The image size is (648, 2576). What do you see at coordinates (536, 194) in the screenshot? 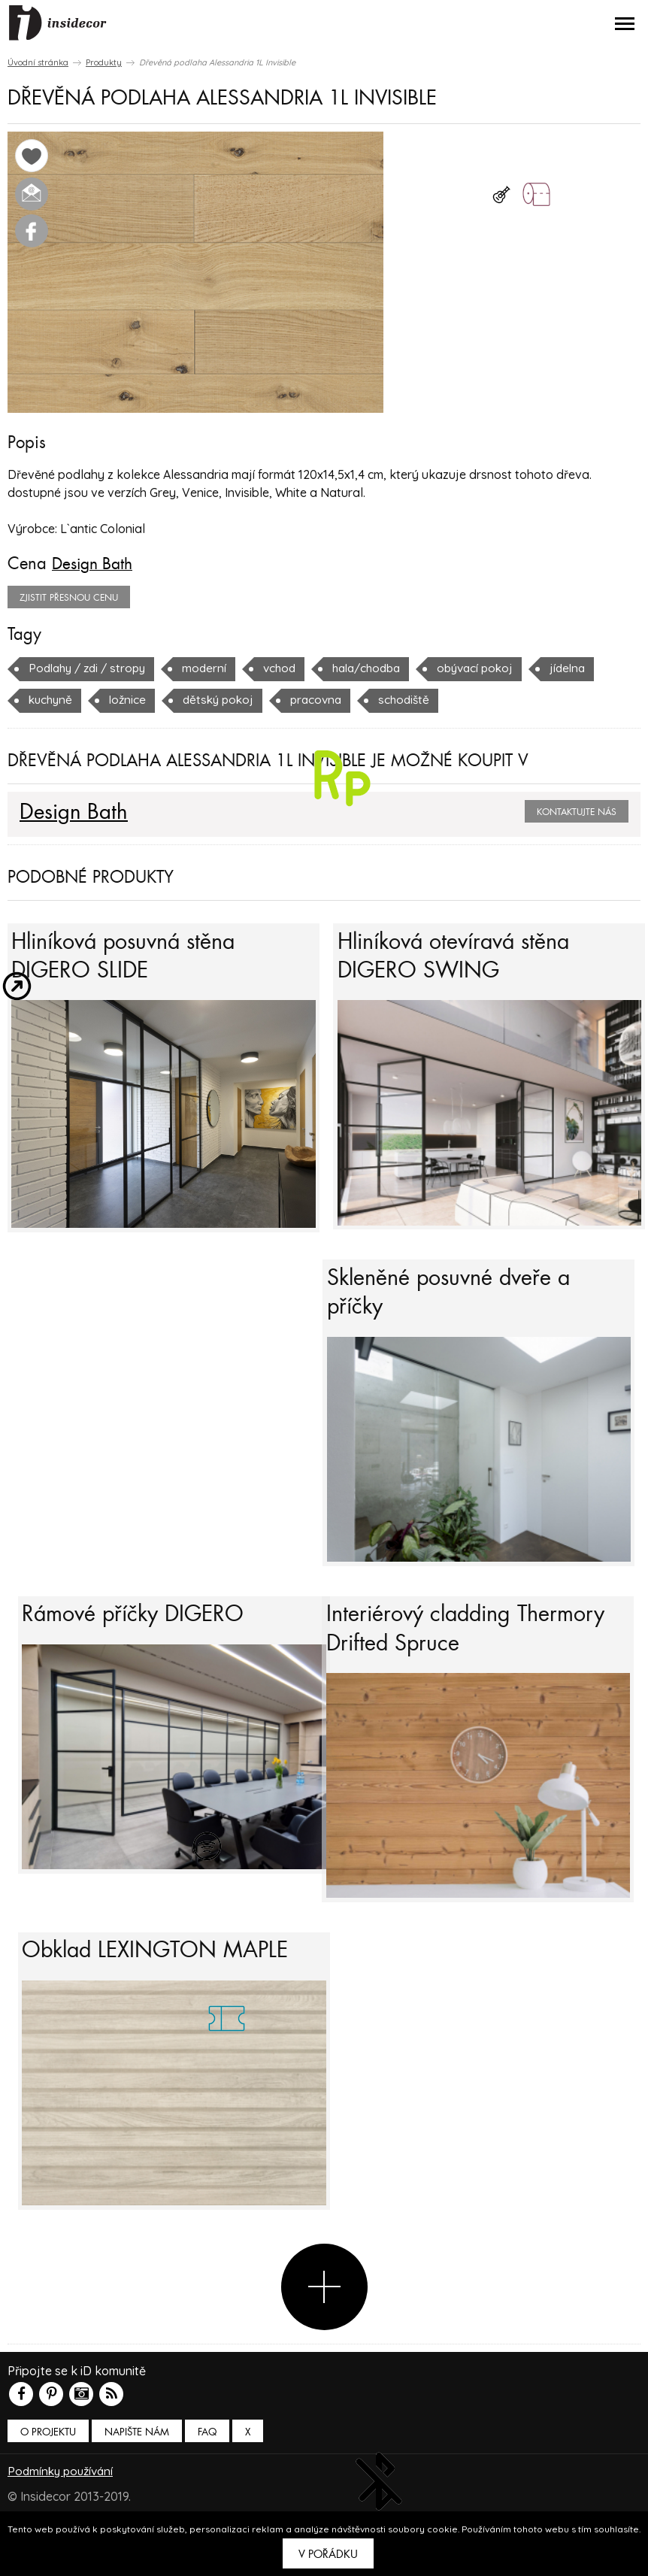
I see `bathroom or restroom location indicator` at bounding box center [536, 194].